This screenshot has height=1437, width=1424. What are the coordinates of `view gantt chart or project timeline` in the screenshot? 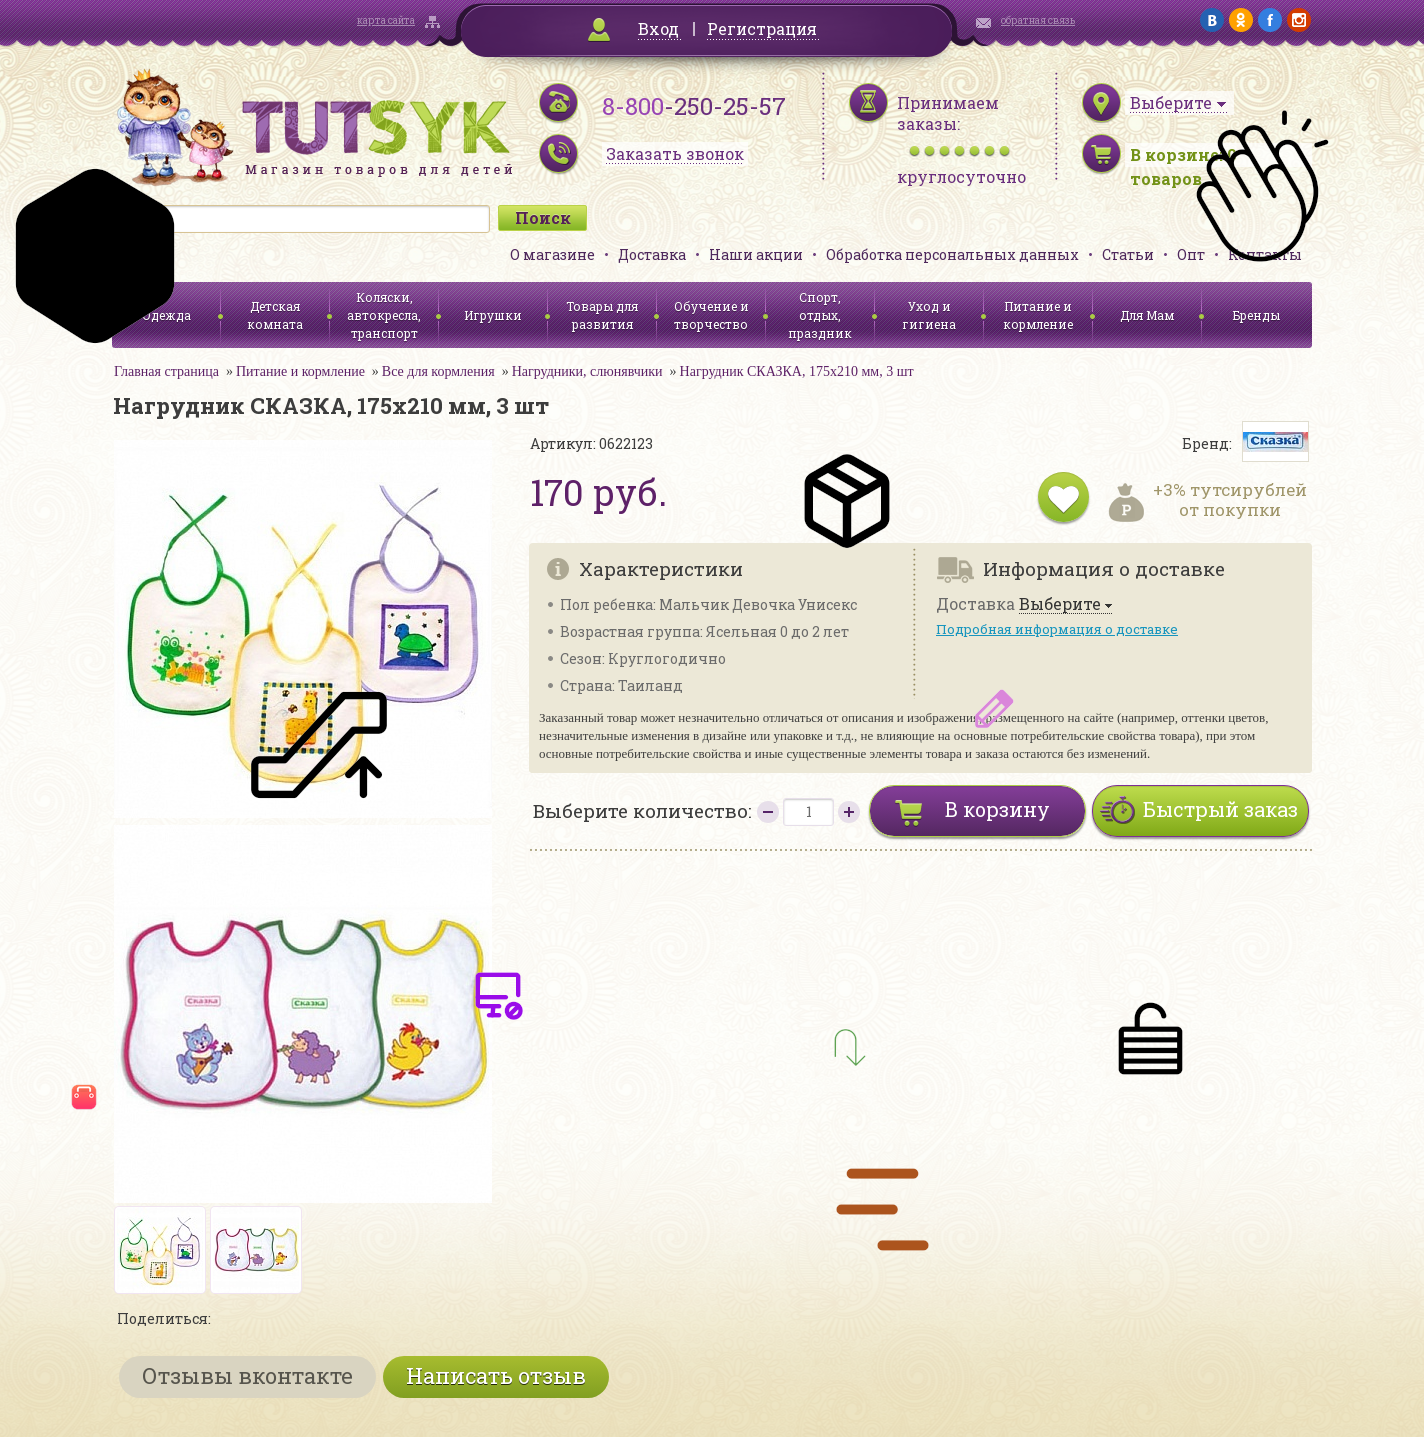 It's located at (882, 1209).